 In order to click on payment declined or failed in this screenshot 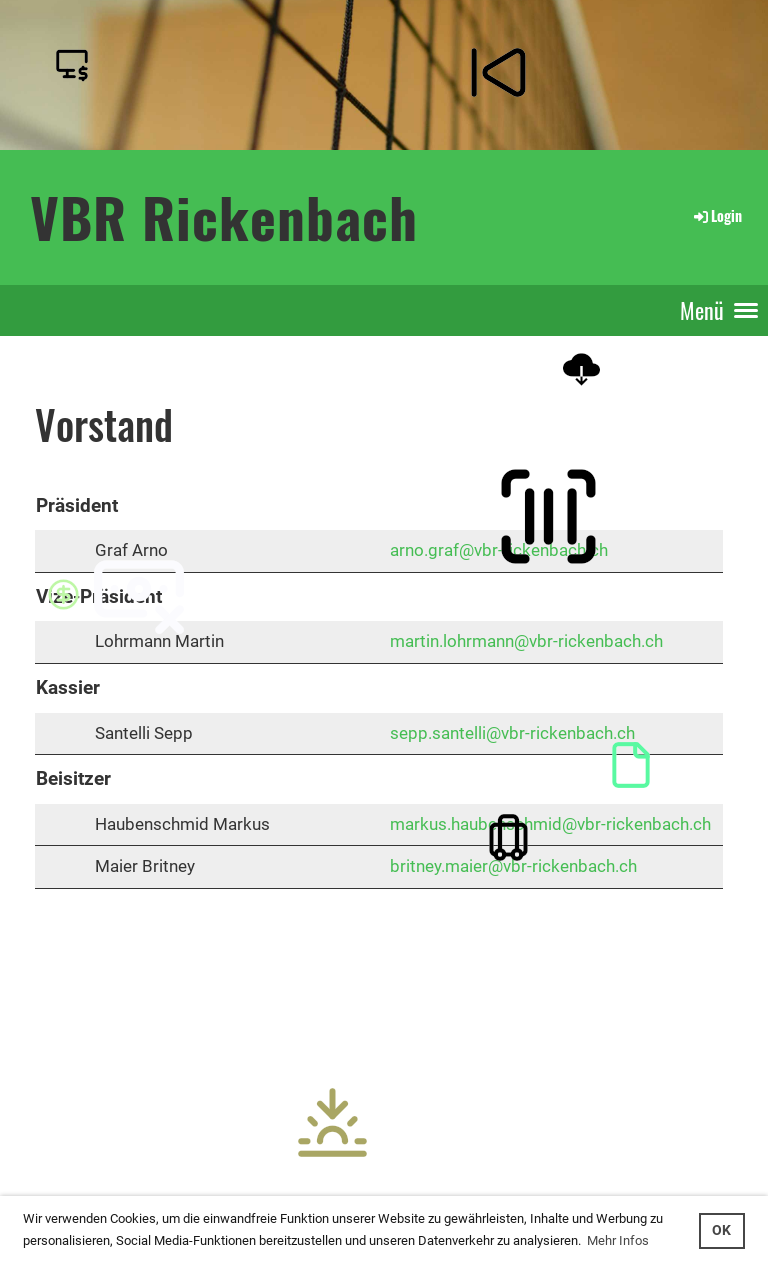, I will do `click(139, 589)`.